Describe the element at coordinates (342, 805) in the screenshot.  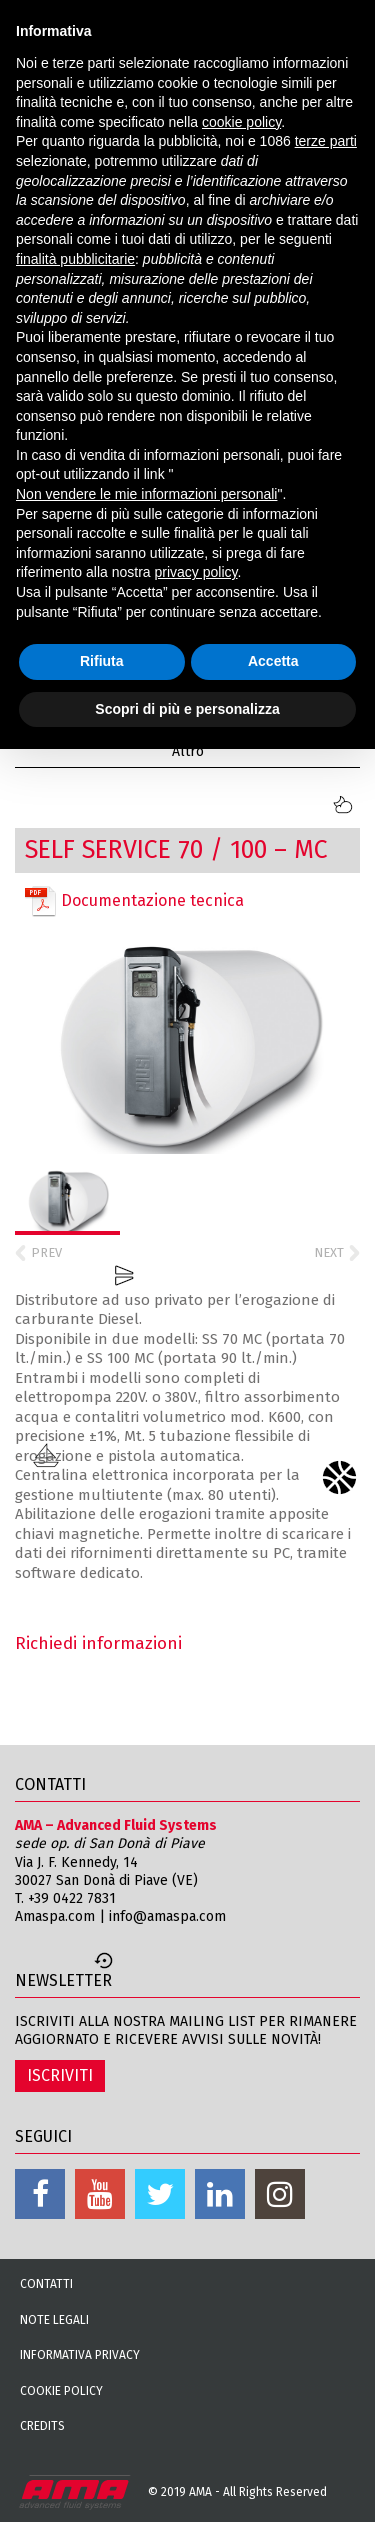
I see `indicates nighttime or evening weather conditions` at that location.